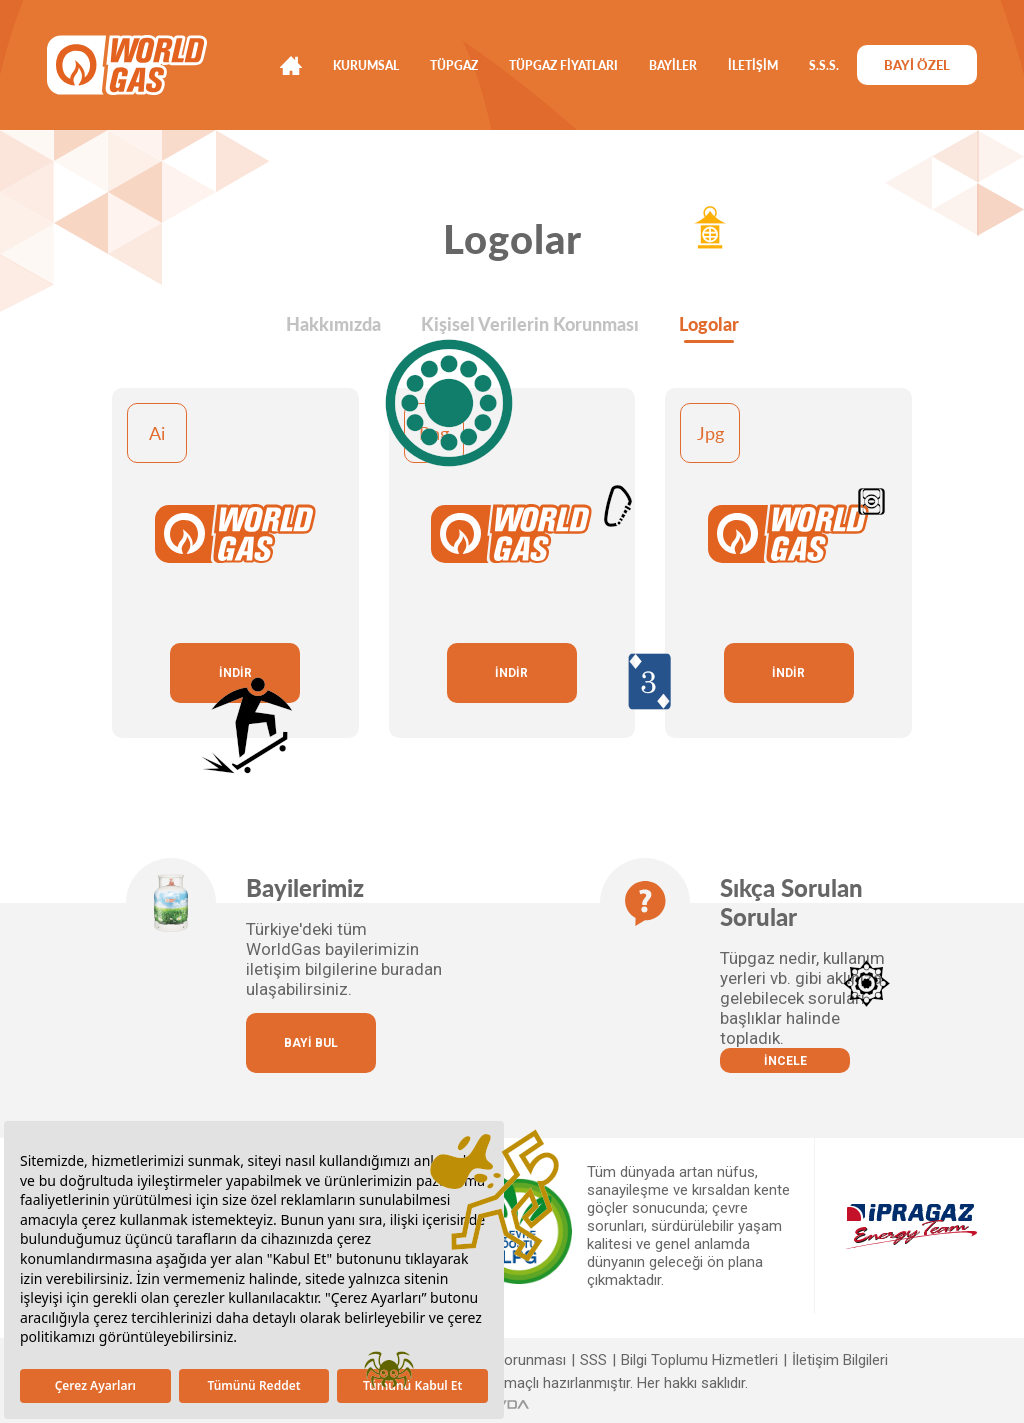 The width and height of the screenshot is (1024, 1423). I want to click on indicates a crime scene or murder mystery game element, so click(494, 1195).